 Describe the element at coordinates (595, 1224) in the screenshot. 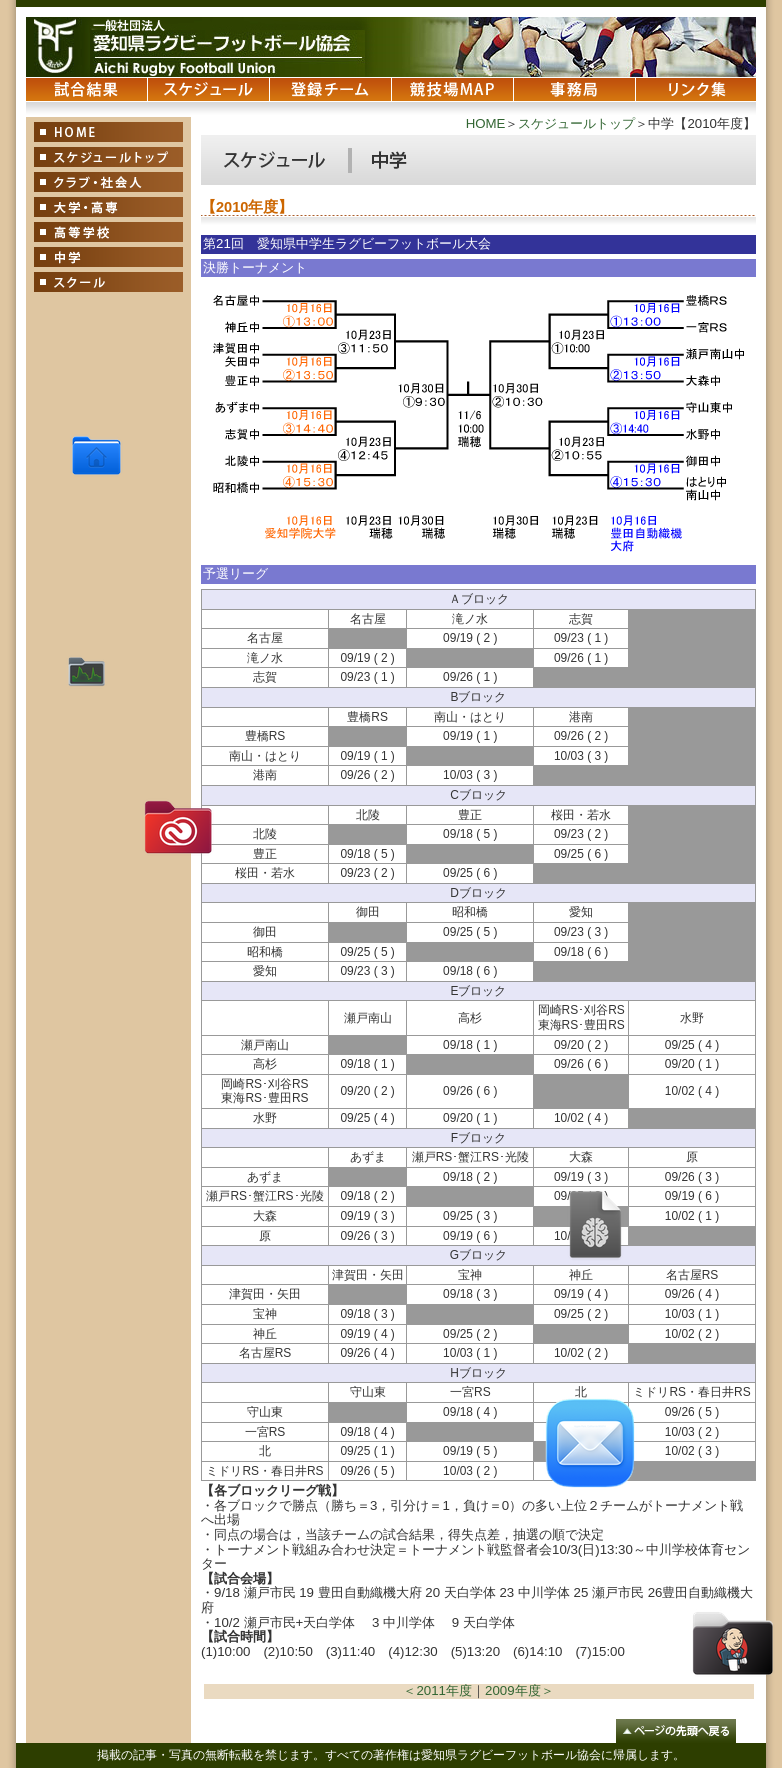

I see `a DICOM medical imaging file` at that location.